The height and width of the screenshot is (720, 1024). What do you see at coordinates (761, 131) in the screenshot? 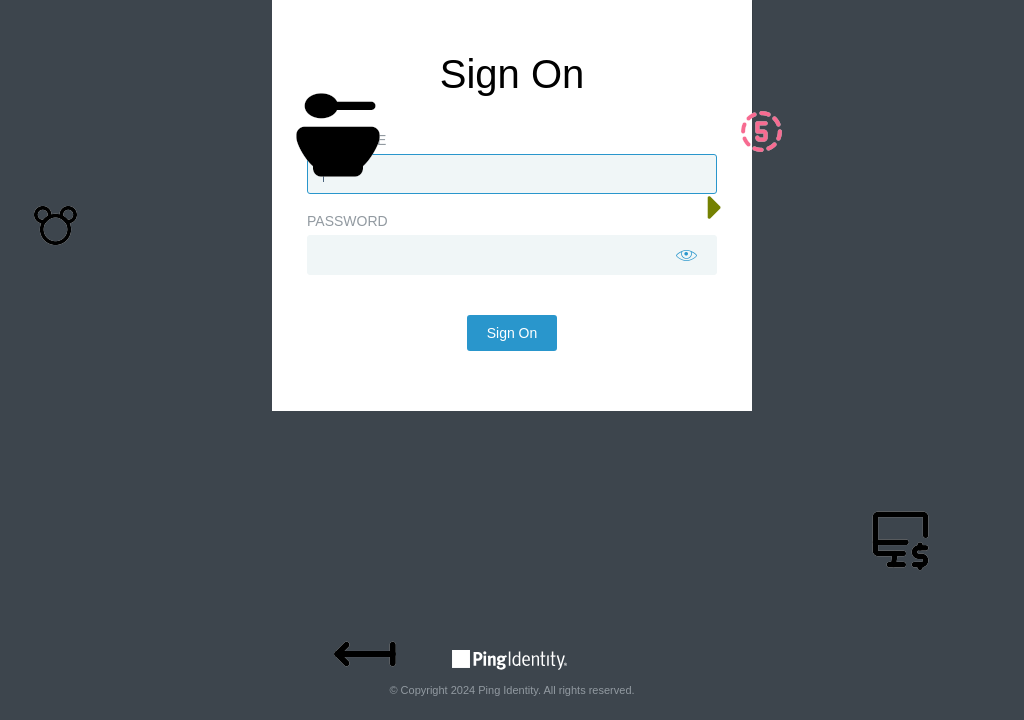
I see `step 5 of a multi-step process` at bounding box center [761, 131].